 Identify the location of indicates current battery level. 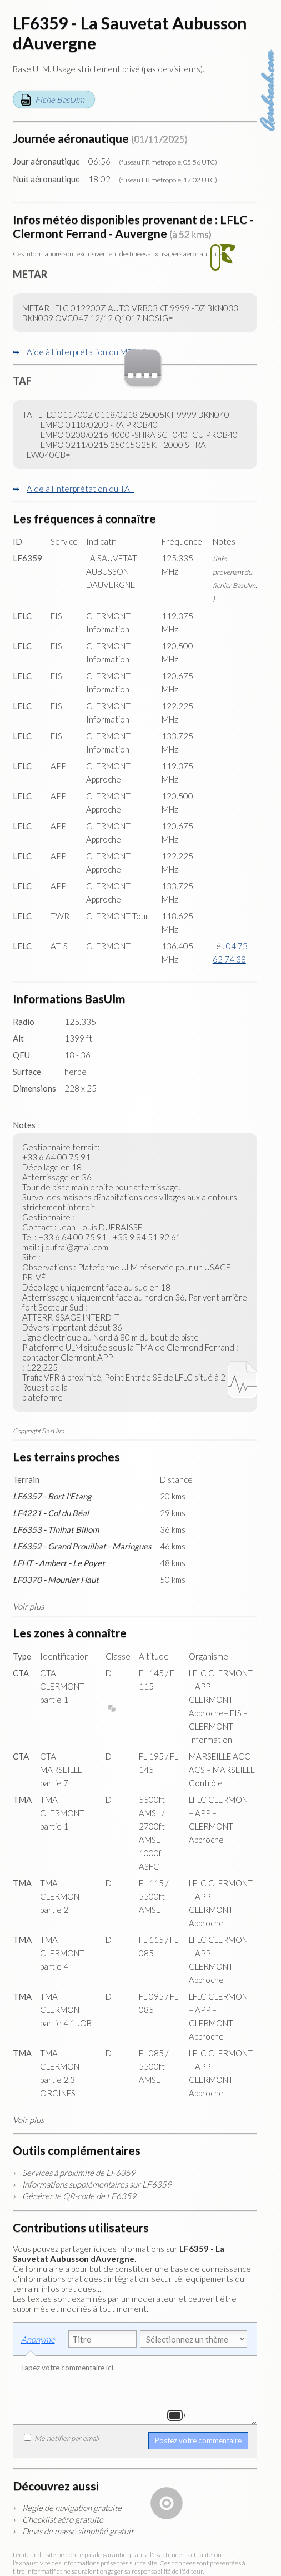
(176, 2415).